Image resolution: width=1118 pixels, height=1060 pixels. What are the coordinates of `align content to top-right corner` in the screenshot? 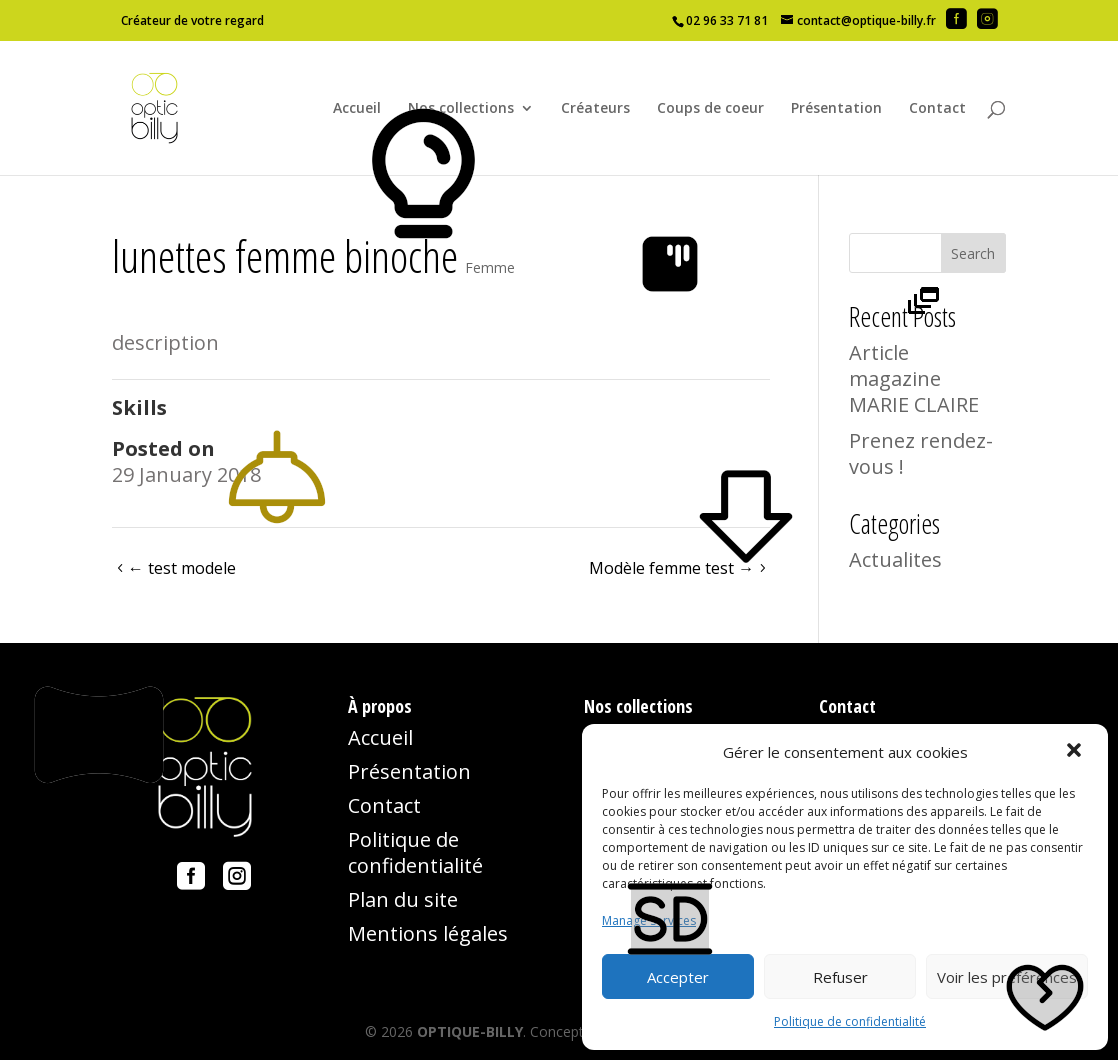 It's located at (670, 264).